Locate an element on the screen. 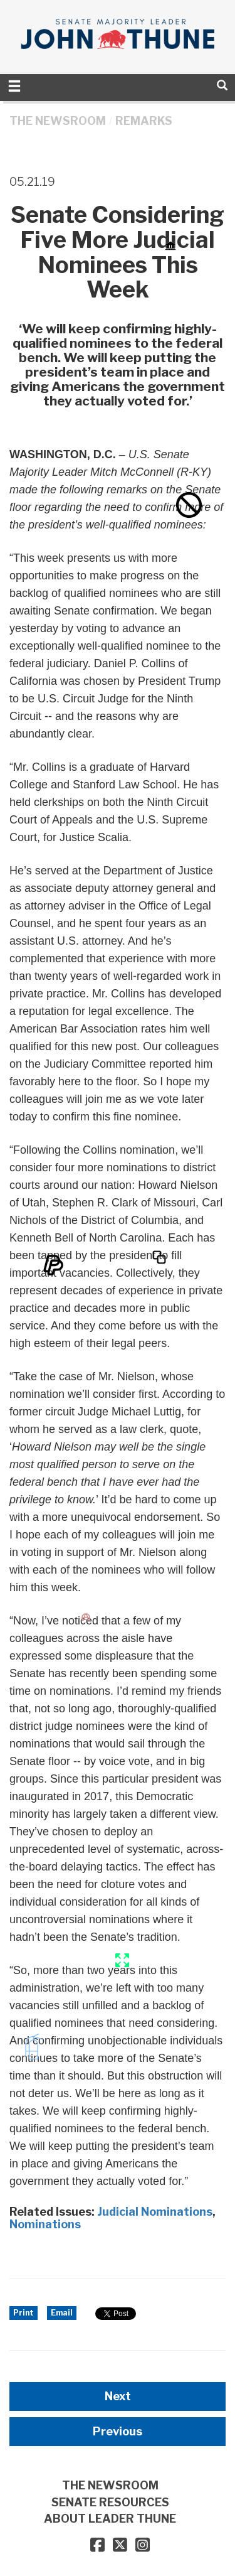 The image size is (235, 2576). access fire safety information is located at coordinates (33, 2047).